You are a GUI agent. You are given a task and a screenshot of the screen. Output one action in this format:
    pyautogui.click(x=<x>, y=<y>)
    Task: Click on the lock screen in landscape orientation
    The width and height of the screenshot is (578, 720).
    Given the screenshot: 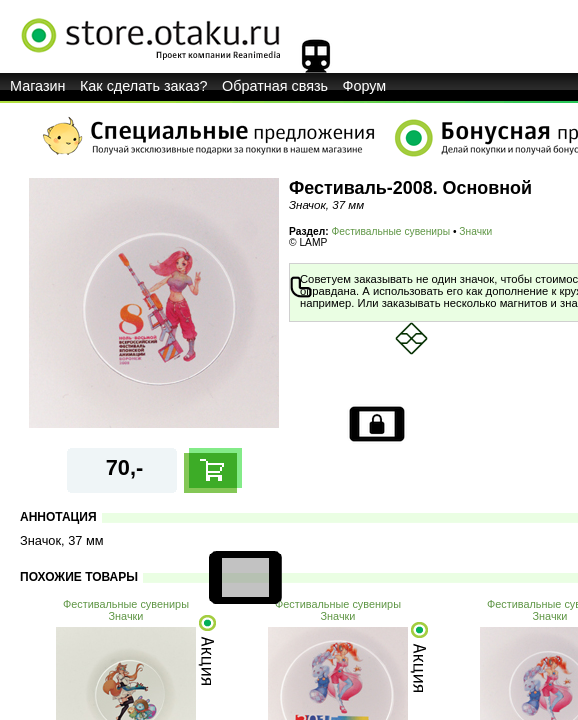 What is the action you would take?
    pyautogui.click(x=377, y=424)
    